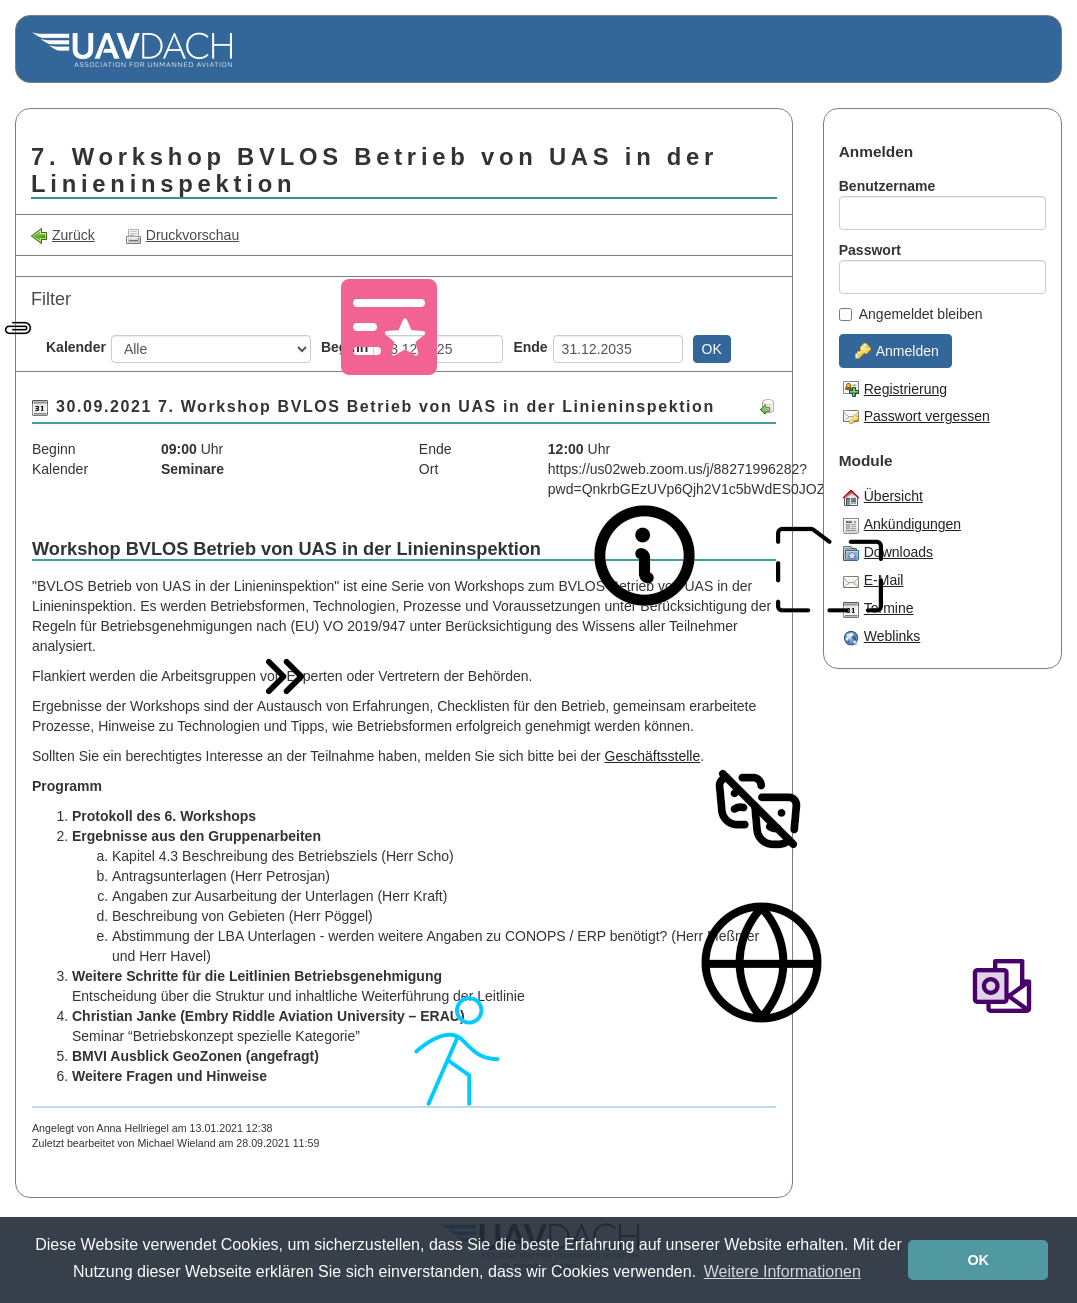 The image size is (1077, 1303). Describe the element at coordinates (389, 327) in the screenshot. I see `view your favorites list` at that location.